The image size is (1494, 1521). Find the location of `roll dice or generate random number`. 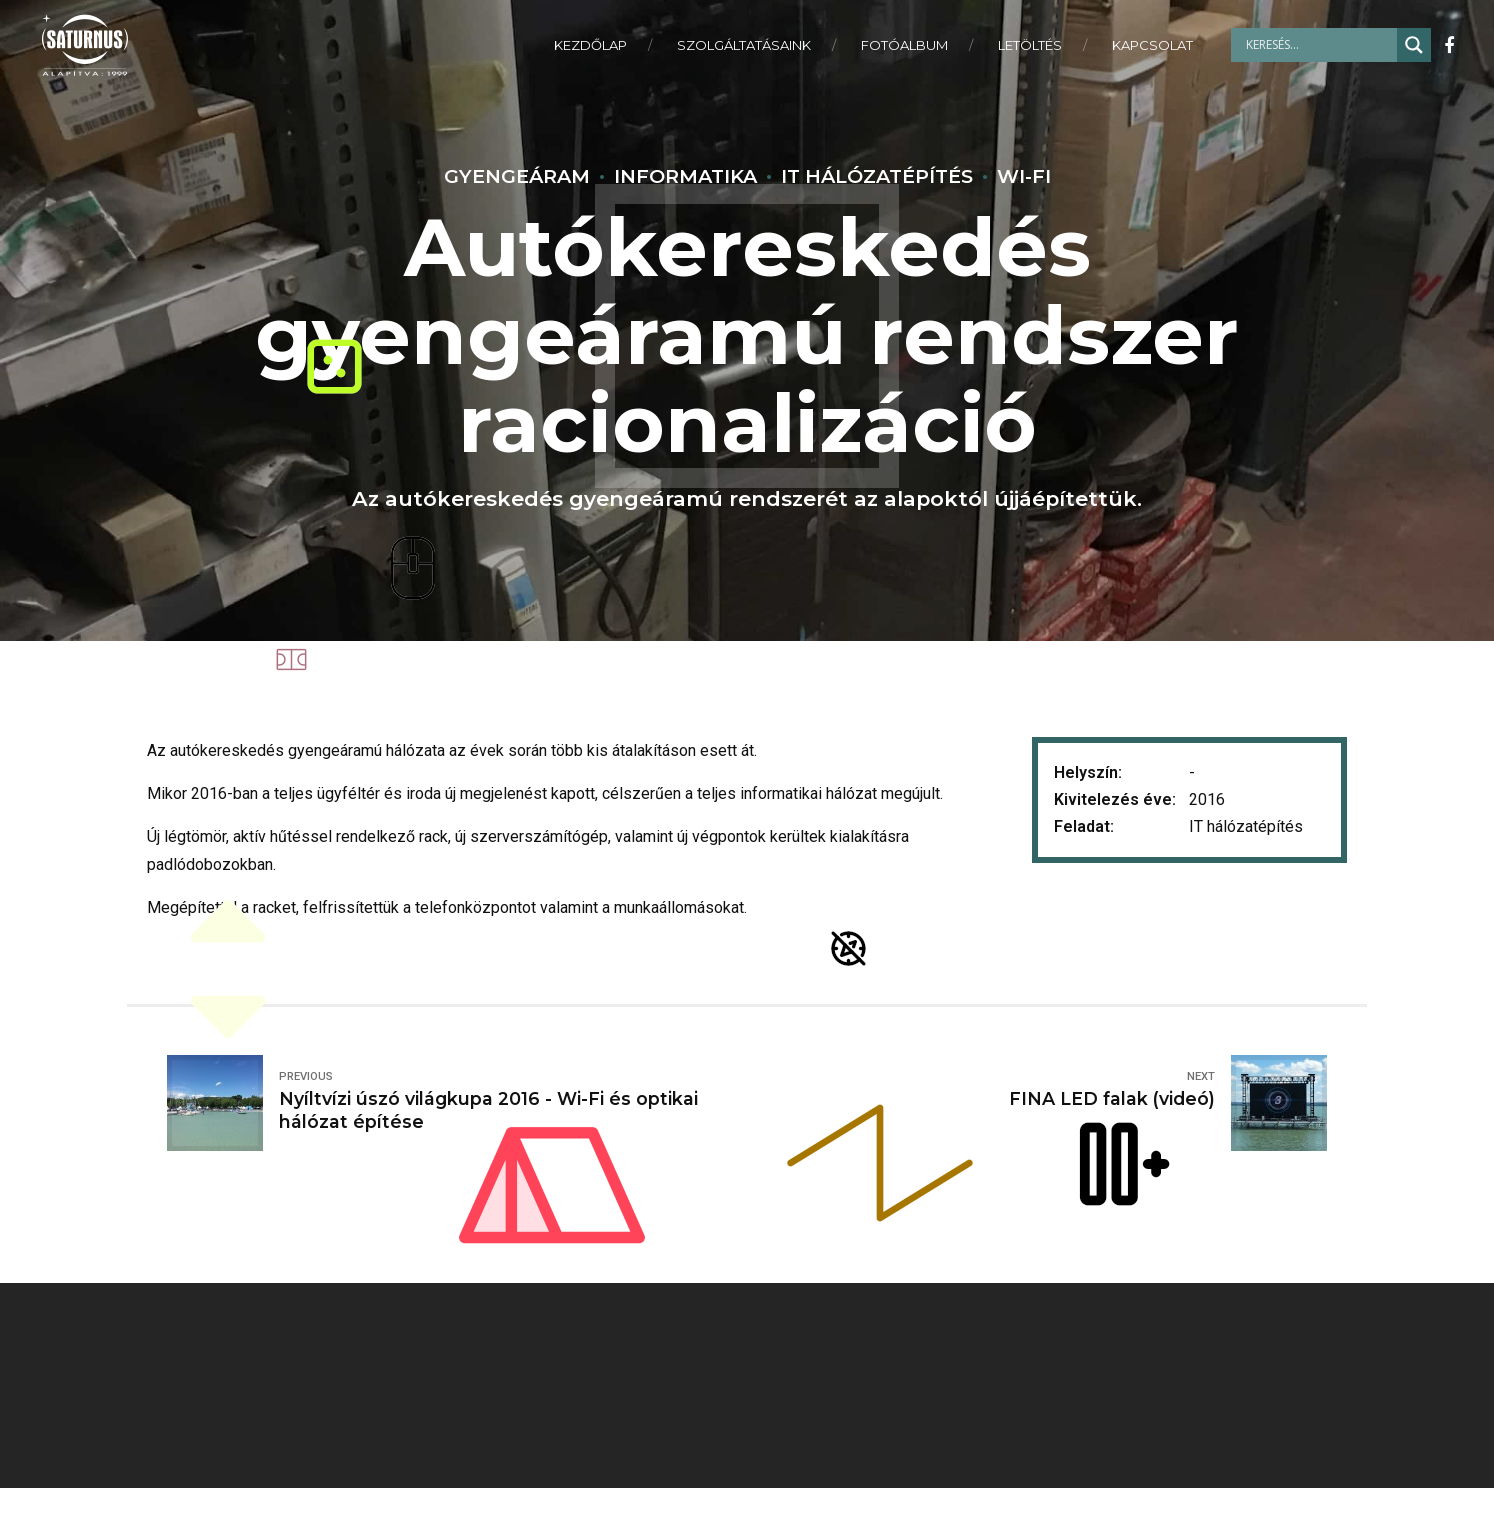

roll dice or generate random number is located at coordinates (334, 366).